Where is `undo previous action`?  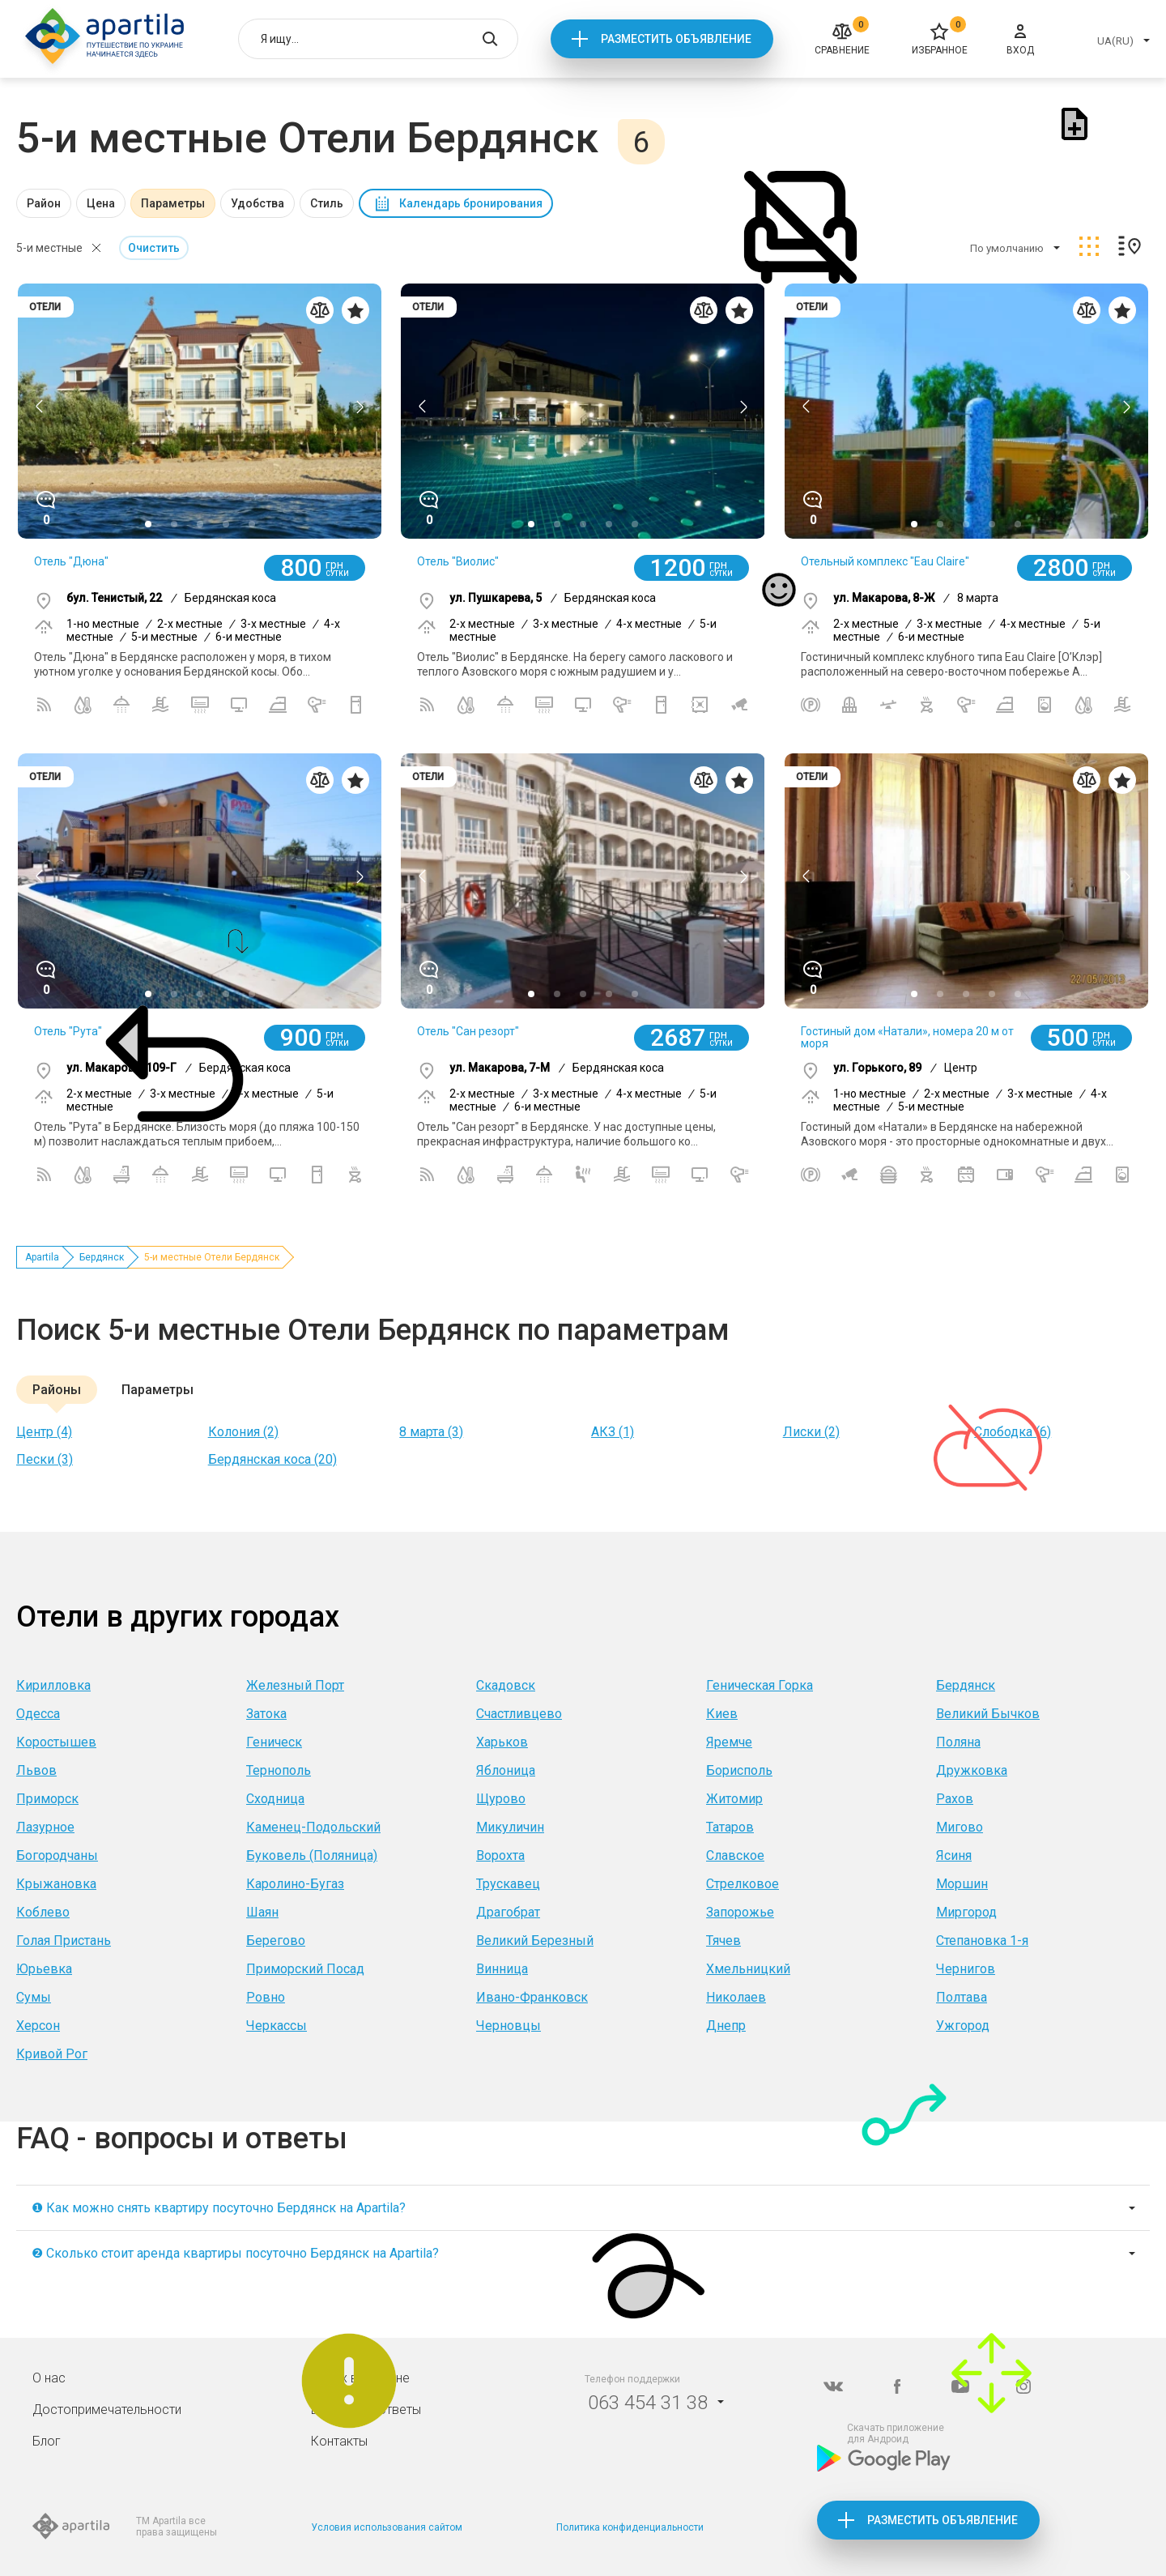 undo previous action is located at coordinates (174, 1068).